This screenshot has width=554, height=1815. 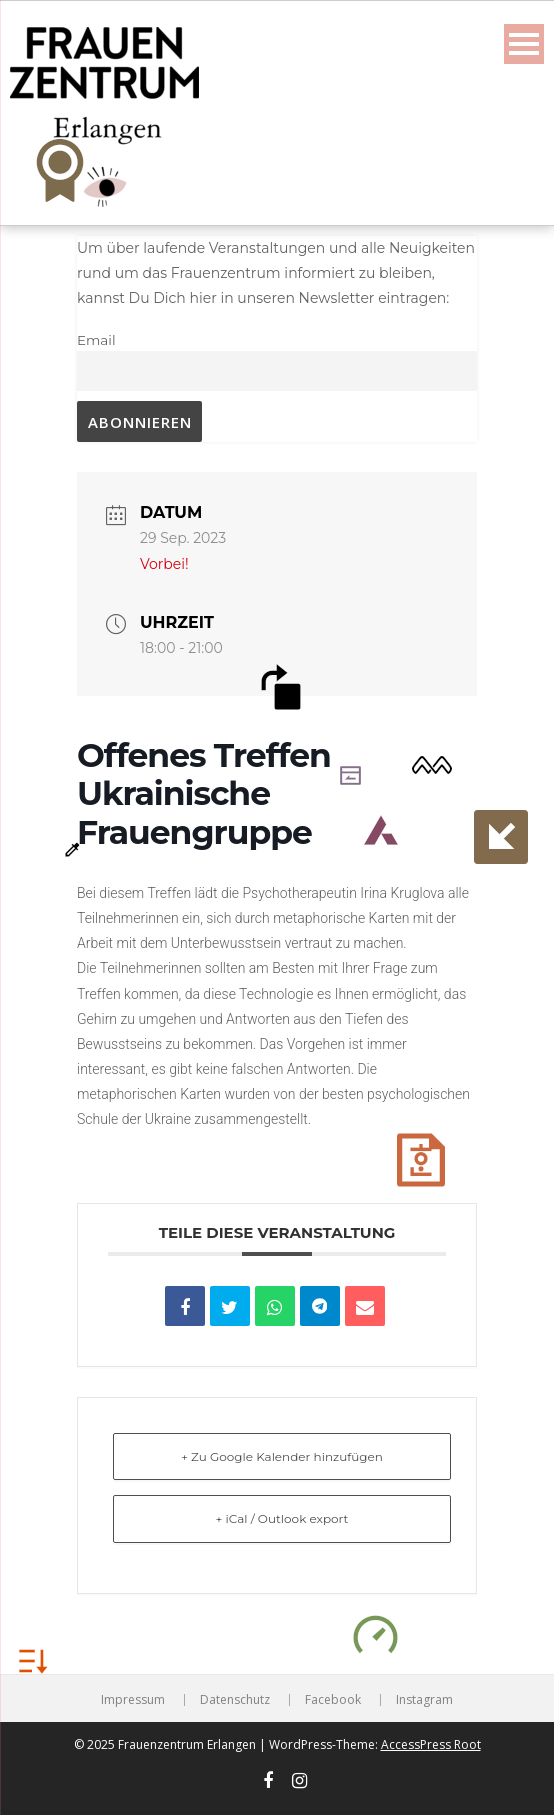 What do you see at coordinates (432, 765) in the screenshot?
I see `momenteo app logo` at bounding box center [432, 765].